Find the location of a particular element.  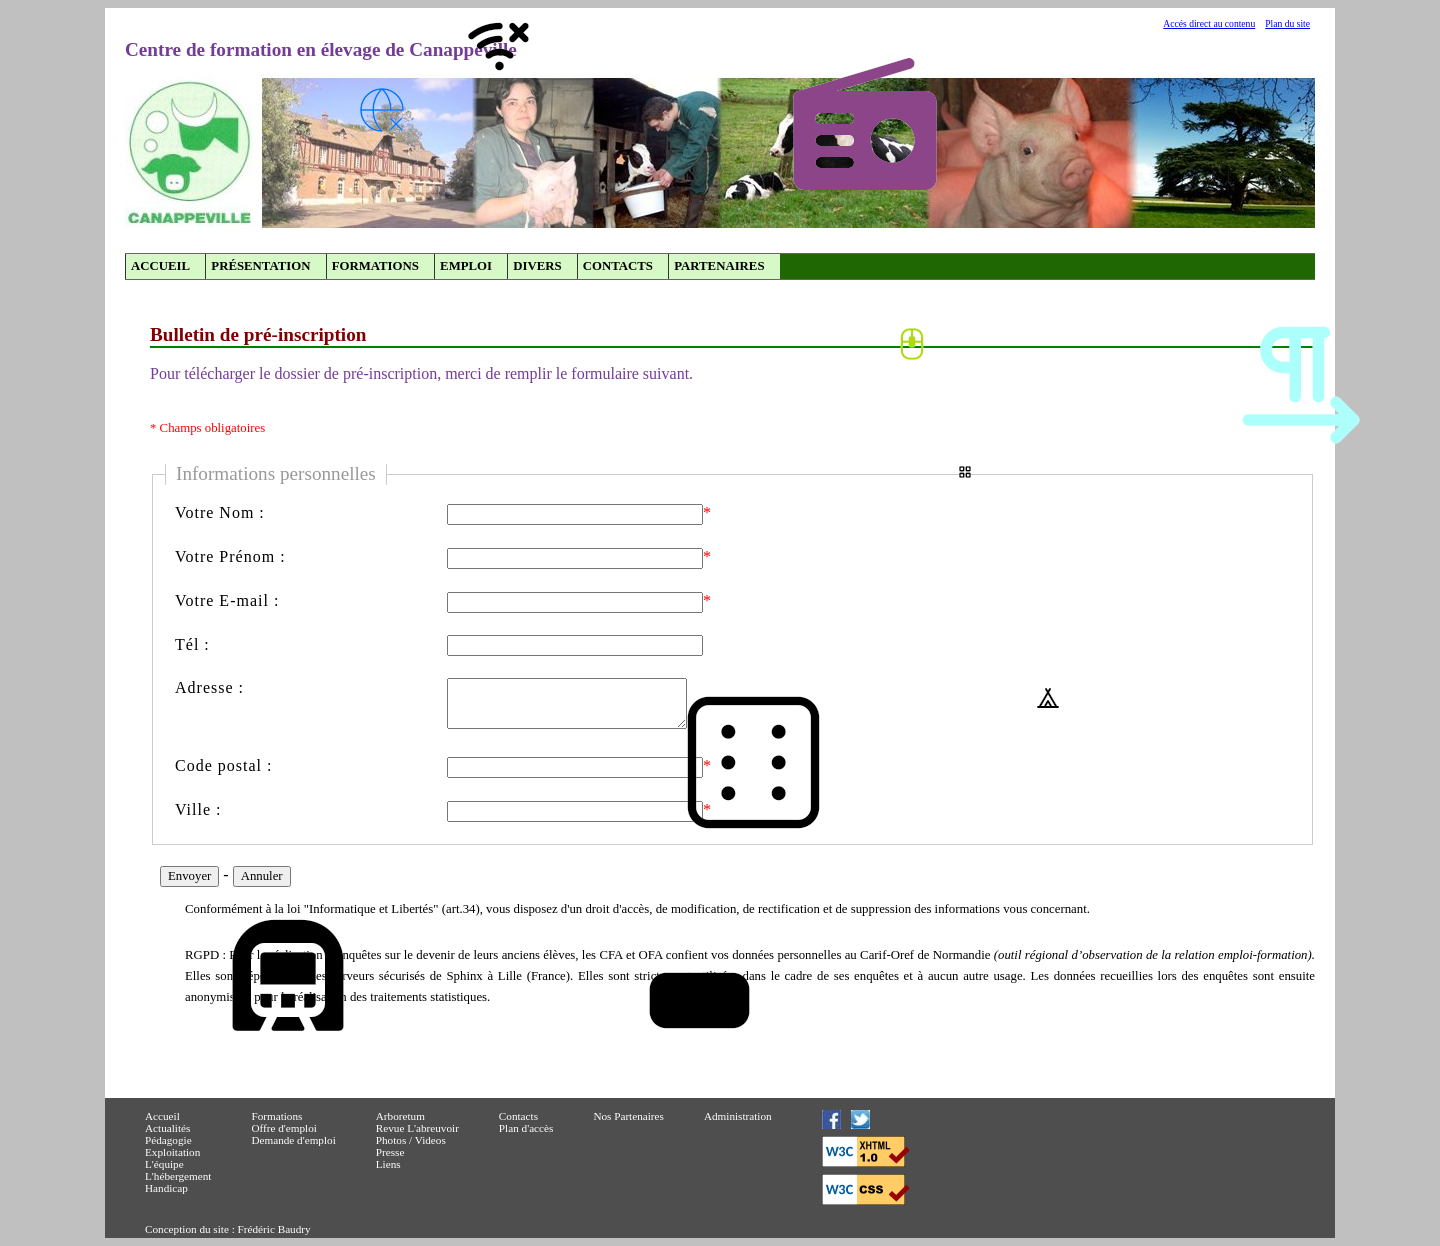

view camping or outdoor locations is located at coordinates (1048, 698).